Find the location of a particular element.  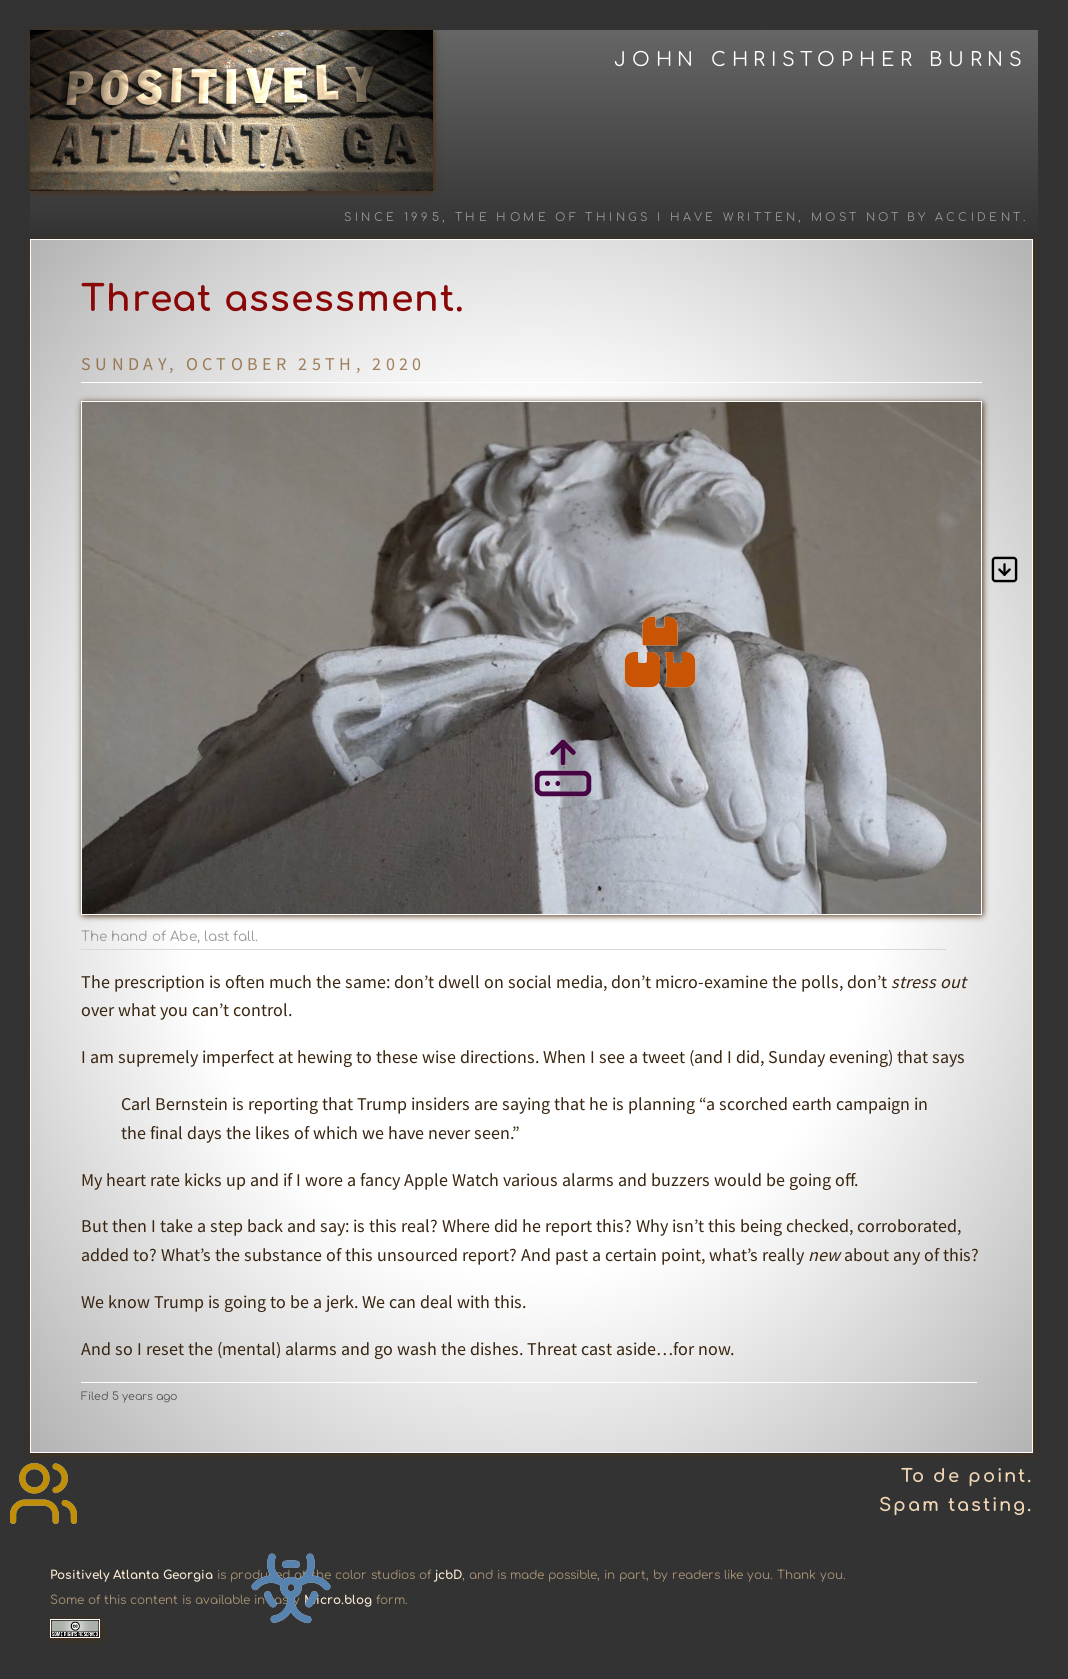

indicates hazardous or dangerous content is located at coordinates (291, 1588).